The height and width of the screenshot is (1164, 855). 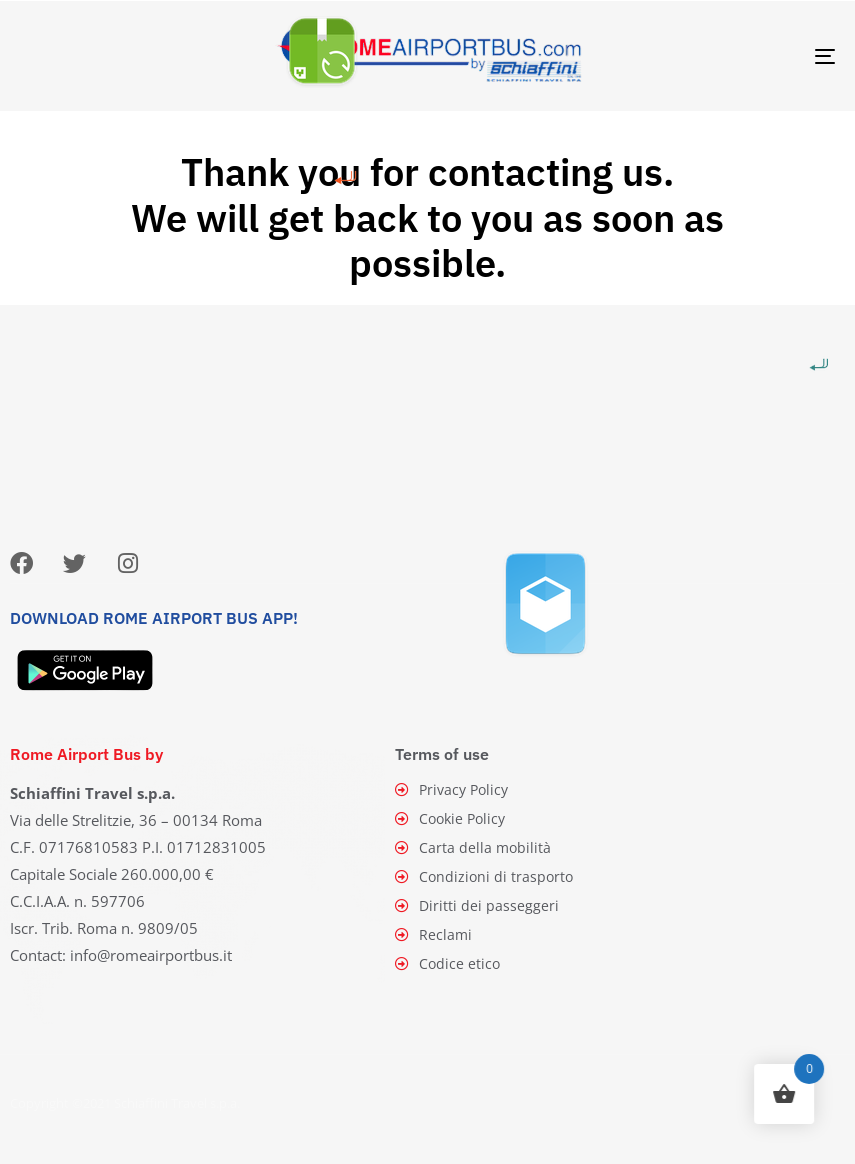 I want to click on reply to all recipients in an email thread, so click(x=345, y=176).